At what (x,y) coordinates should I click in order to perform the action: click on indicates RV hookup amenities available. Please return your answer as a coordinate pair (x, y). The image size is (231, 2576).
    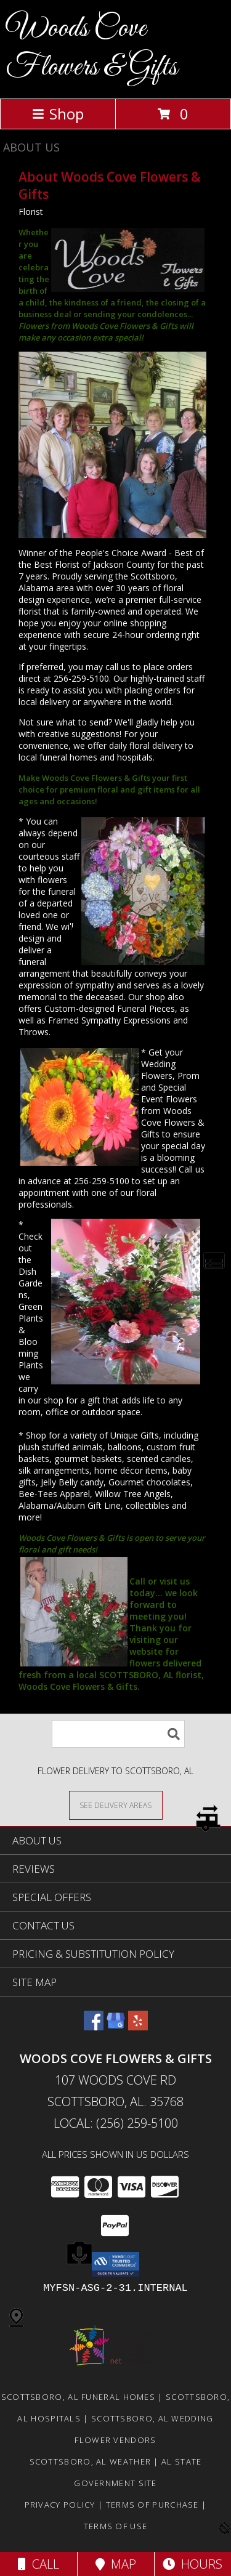
    Looking at the image, I should click on (207, 1818).